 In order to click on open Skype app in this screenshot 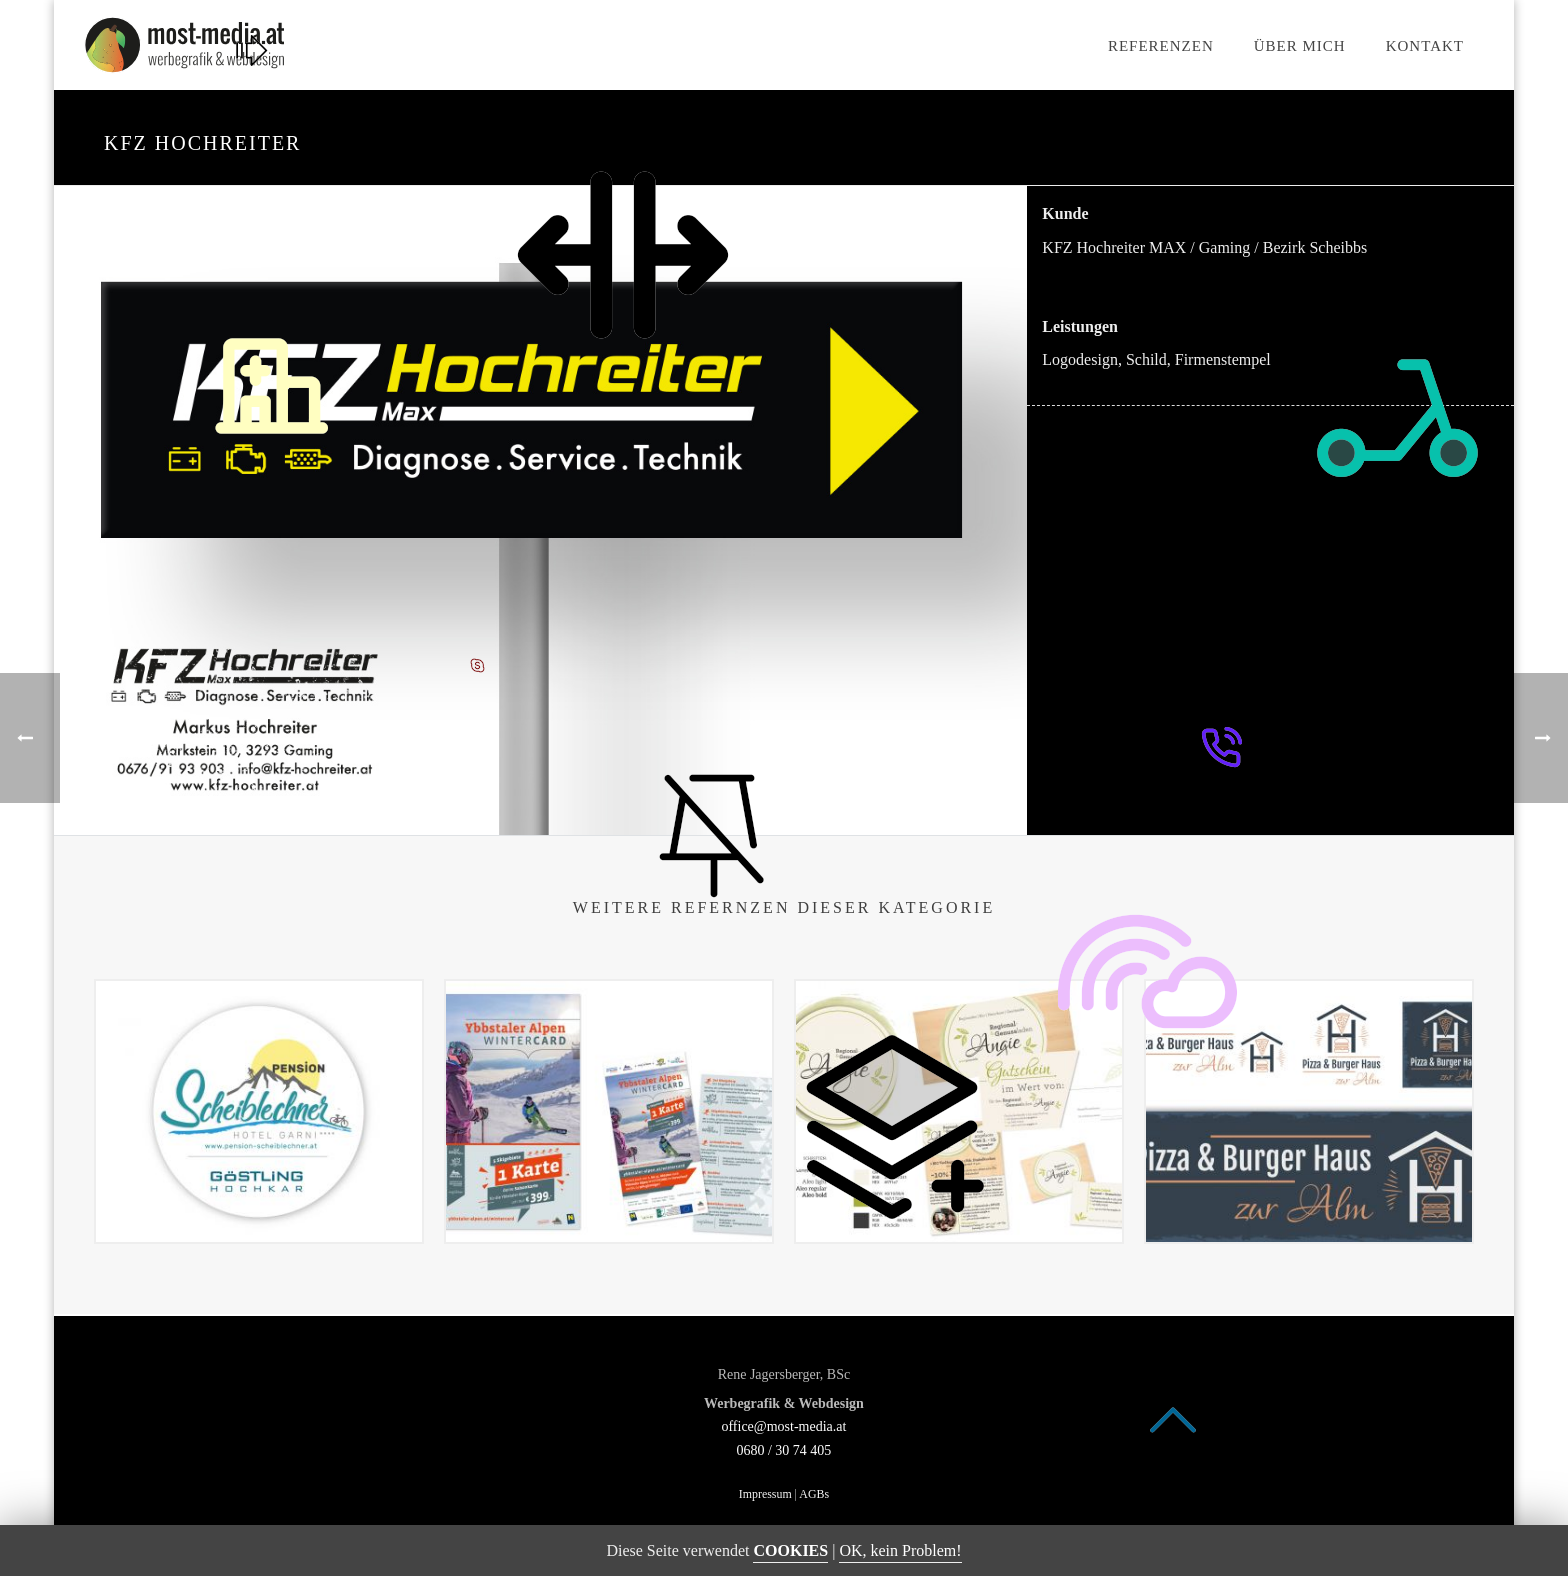, I will do `click(477, 665)`.